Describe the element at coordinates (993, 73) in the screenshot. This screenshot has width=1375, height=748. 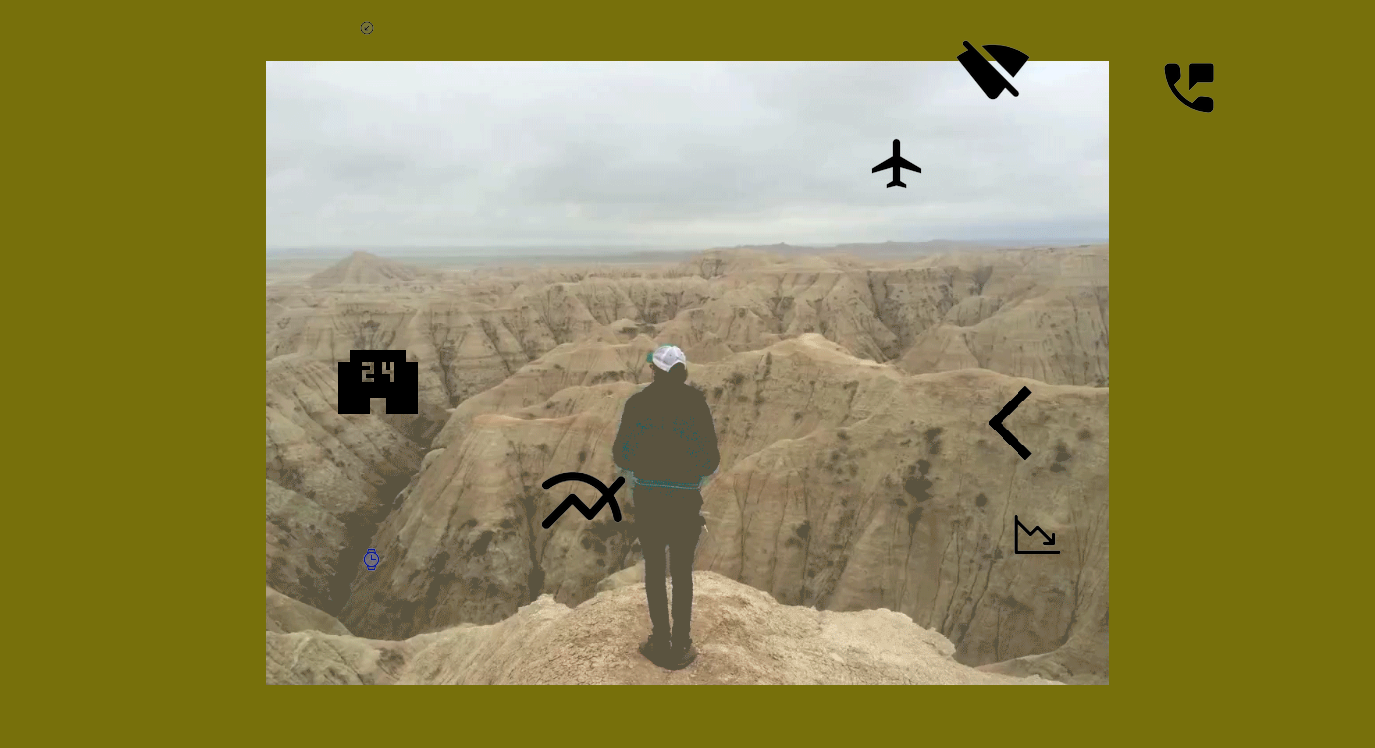
I see `indicates wifi is disconnected or unavailable` at that location.